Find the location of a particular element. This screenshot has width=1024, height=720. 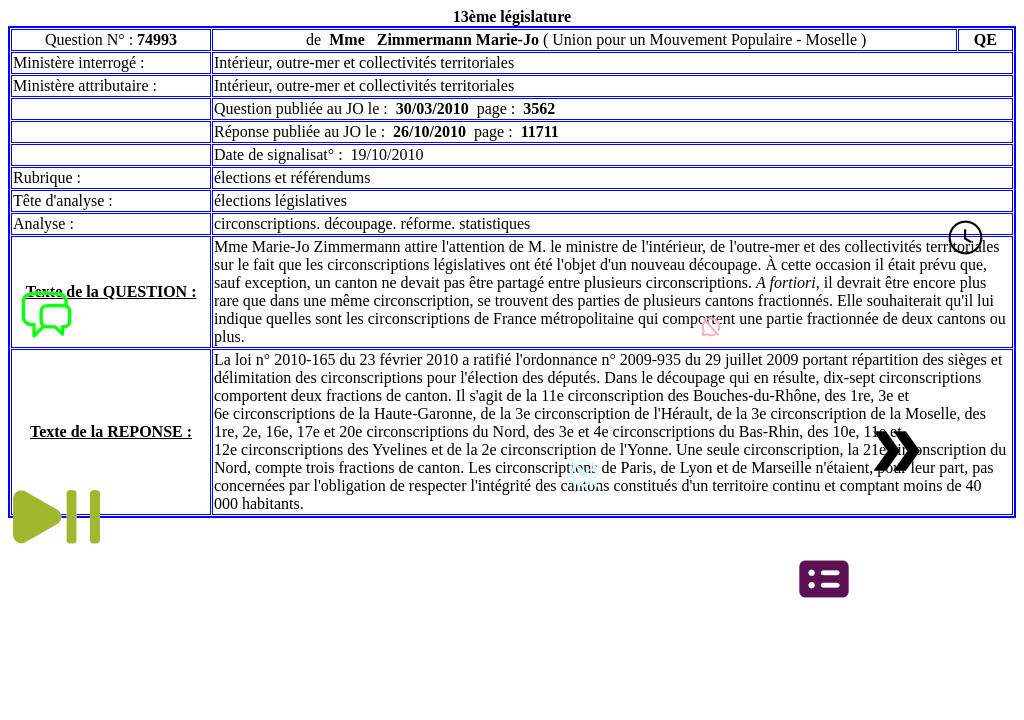

toggle between play and pause for media playback is located at coordinates (56, 513).